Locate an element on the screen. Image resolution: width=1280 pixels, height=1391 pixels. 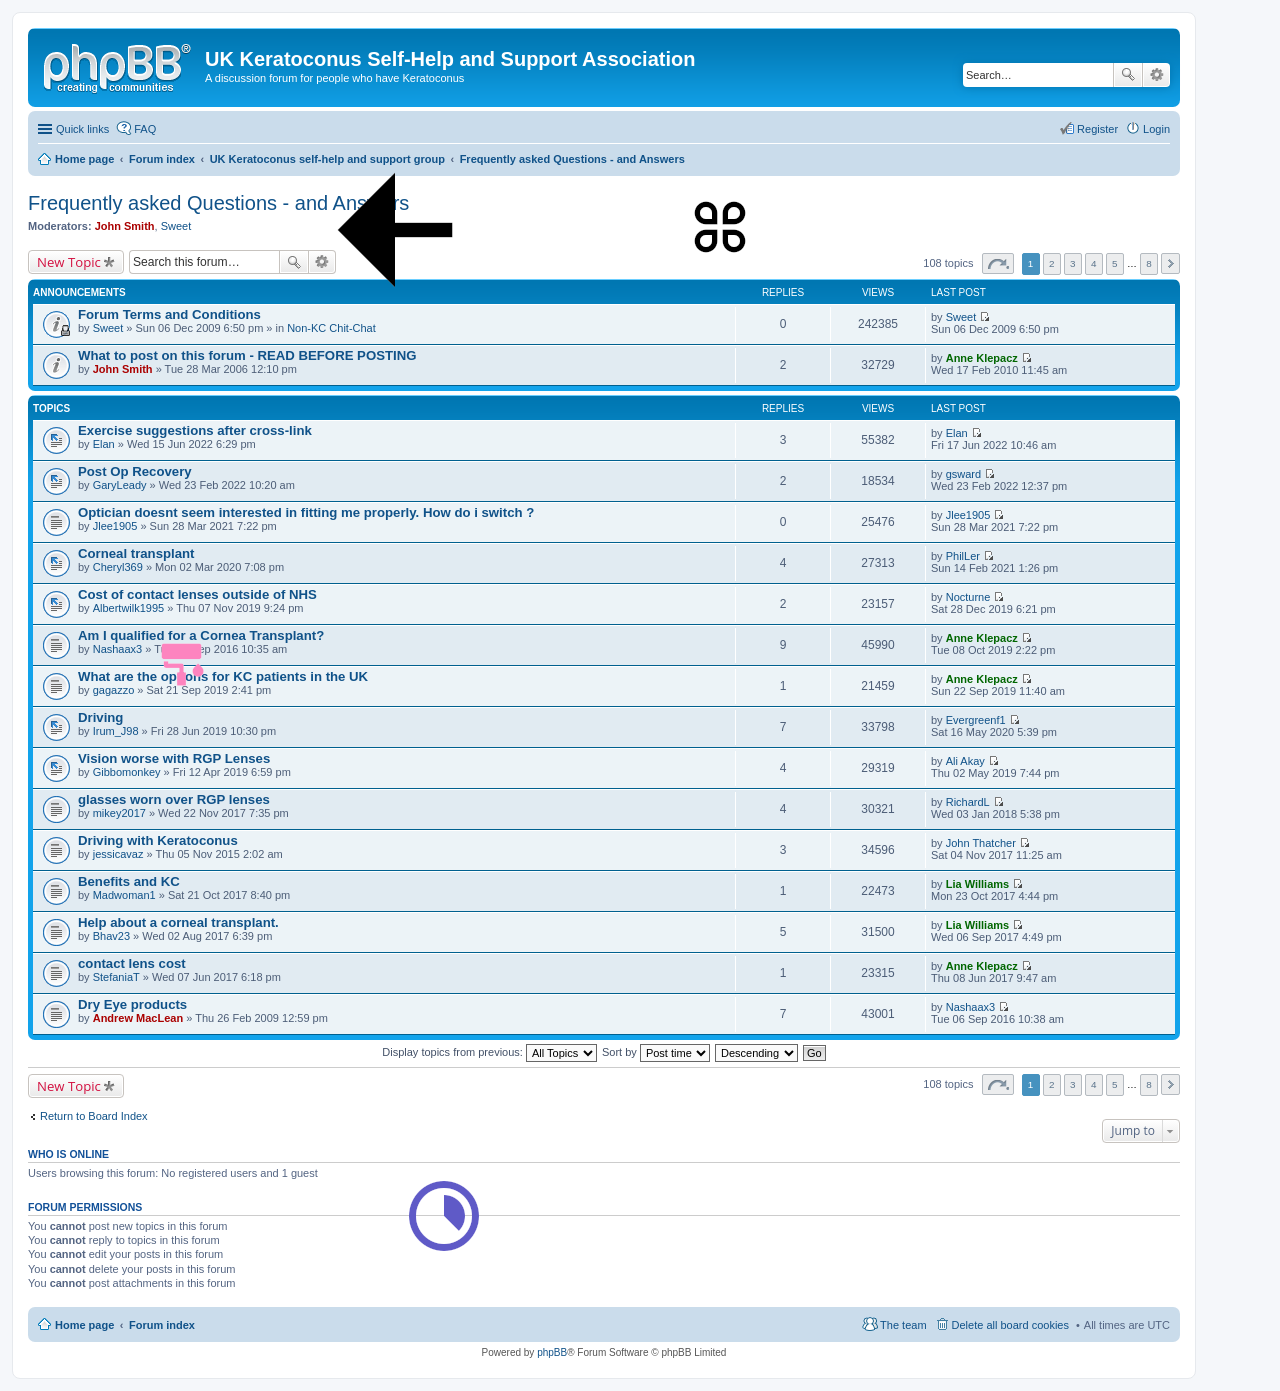
access painting or drawing tools is located at coordinates (181, 663).